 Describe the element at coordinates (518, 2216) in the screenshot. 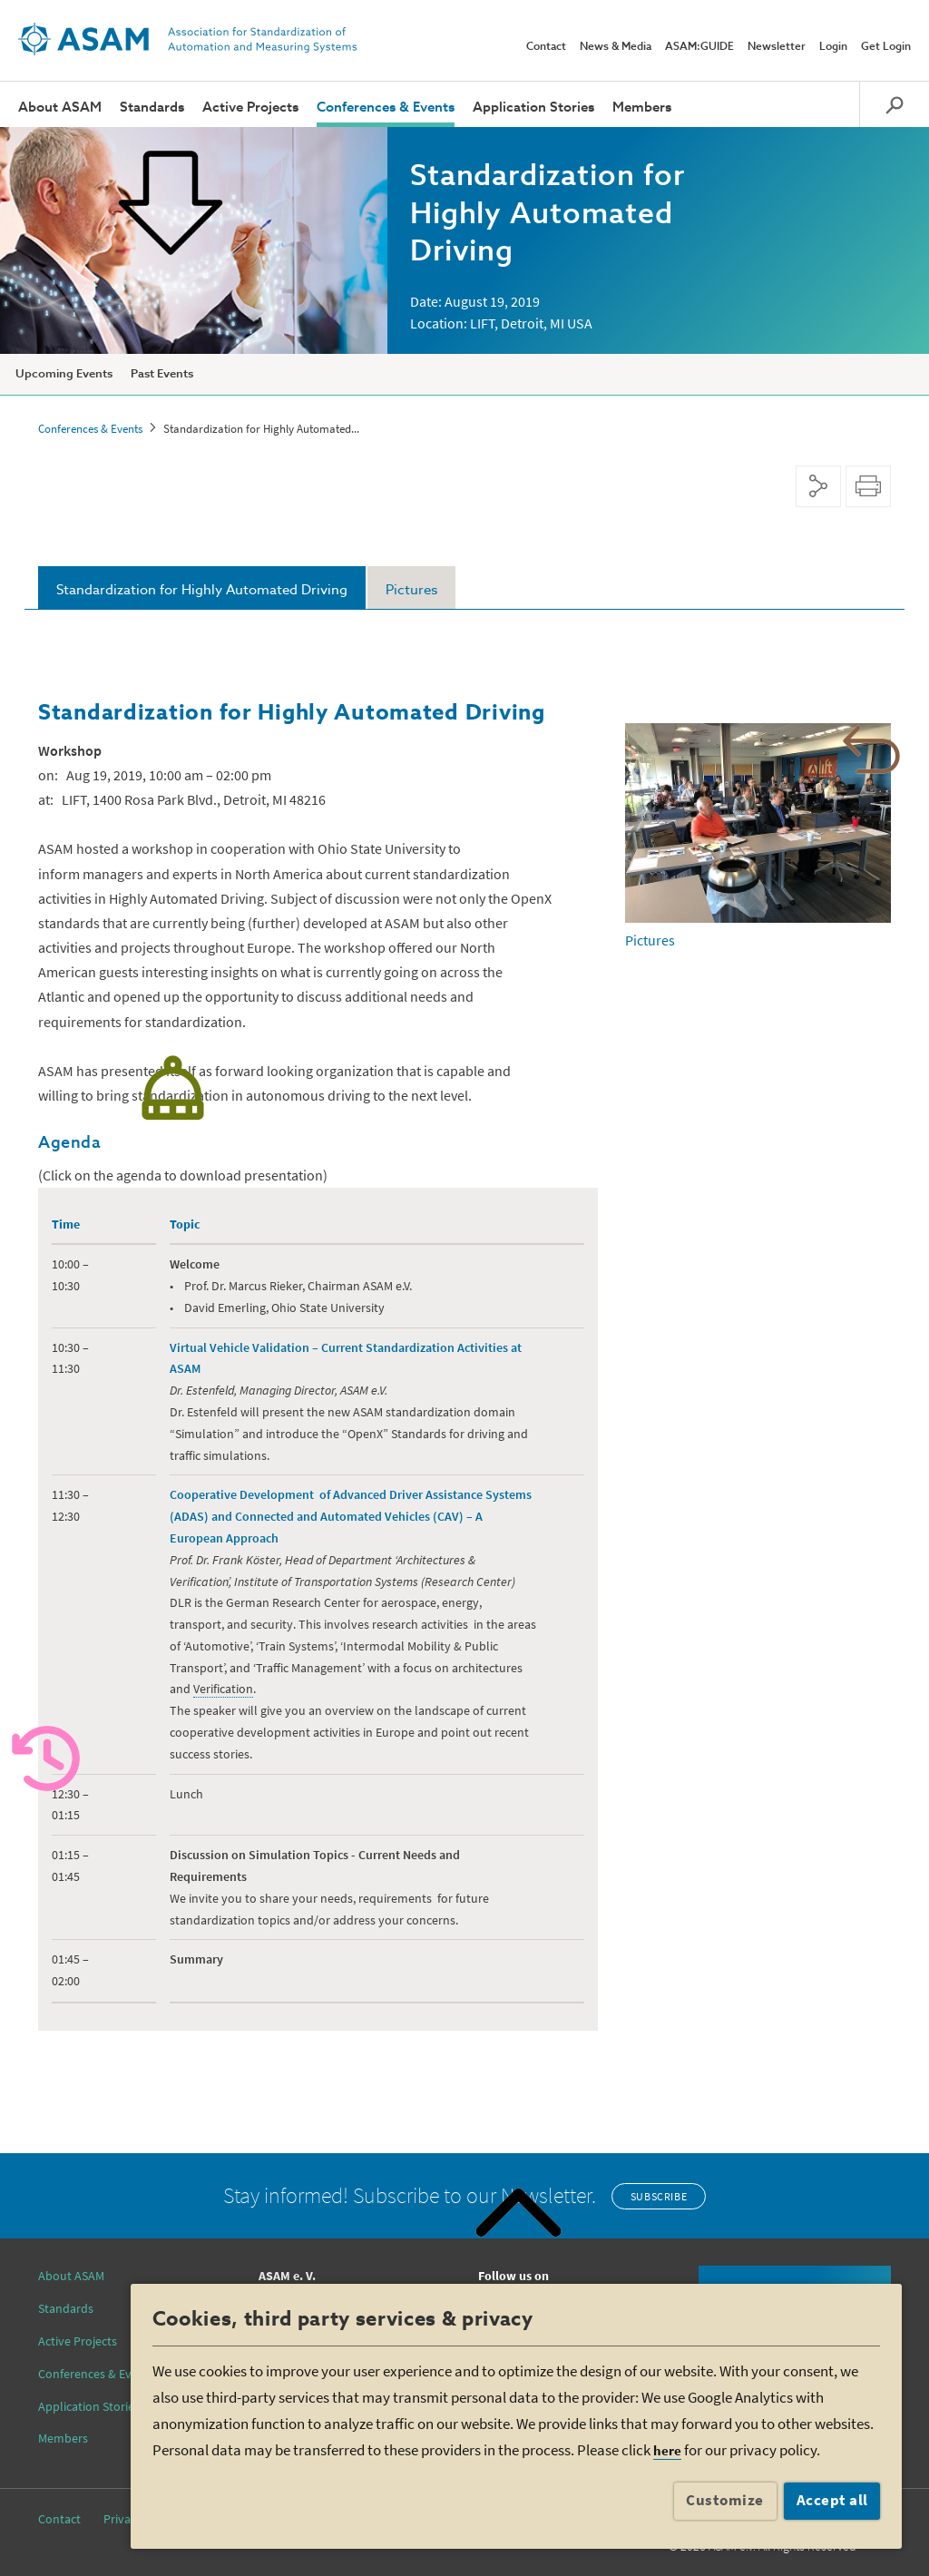

I see `collapse an expanded section` at that location.